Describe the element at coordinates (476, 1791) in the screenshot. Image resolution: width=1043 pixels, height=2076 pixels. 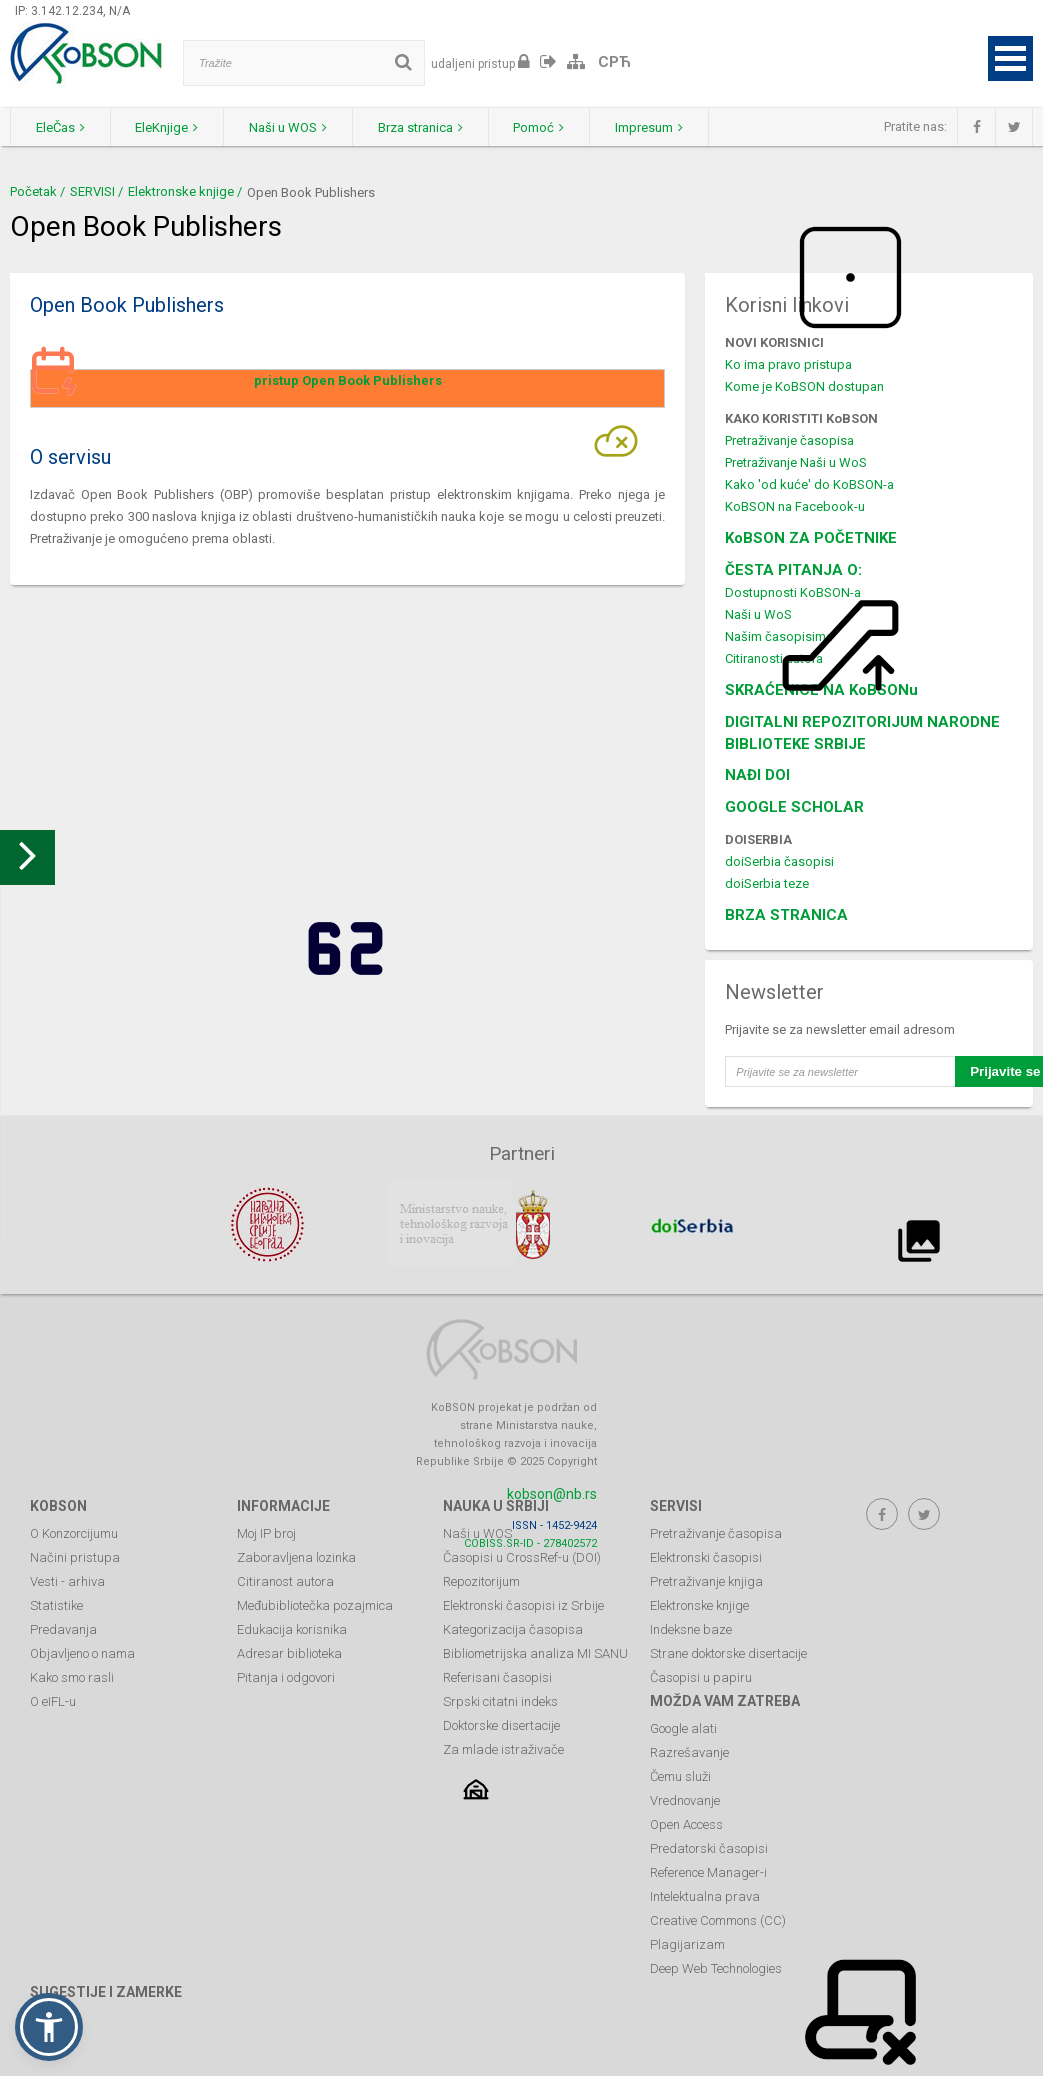
I see `access farm or agricultural settings` at that location.